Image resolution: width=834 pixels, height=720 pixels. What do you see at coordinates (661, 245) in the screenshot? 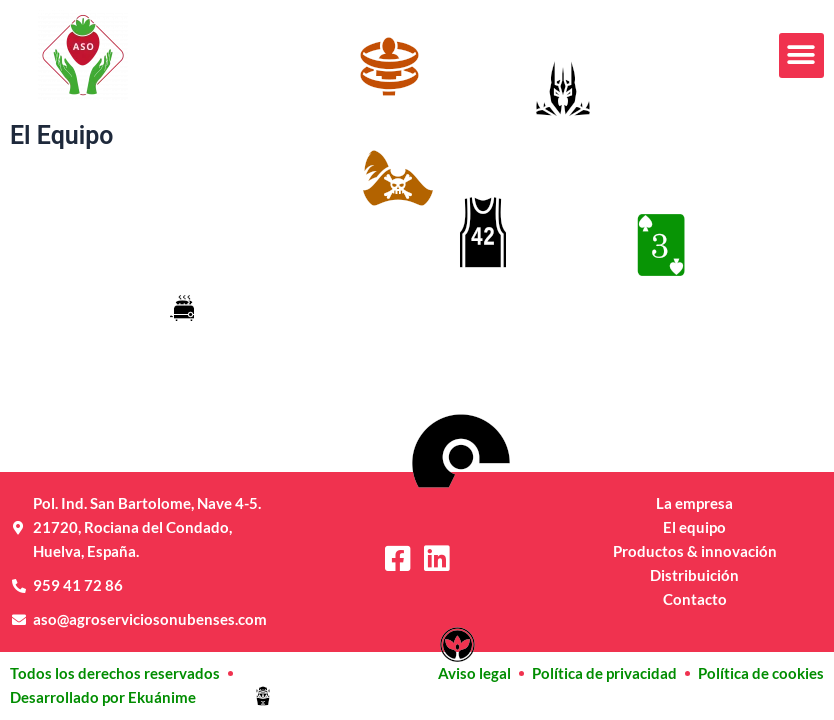
I see `select the three of spades card` at bounding box center [661, 245].